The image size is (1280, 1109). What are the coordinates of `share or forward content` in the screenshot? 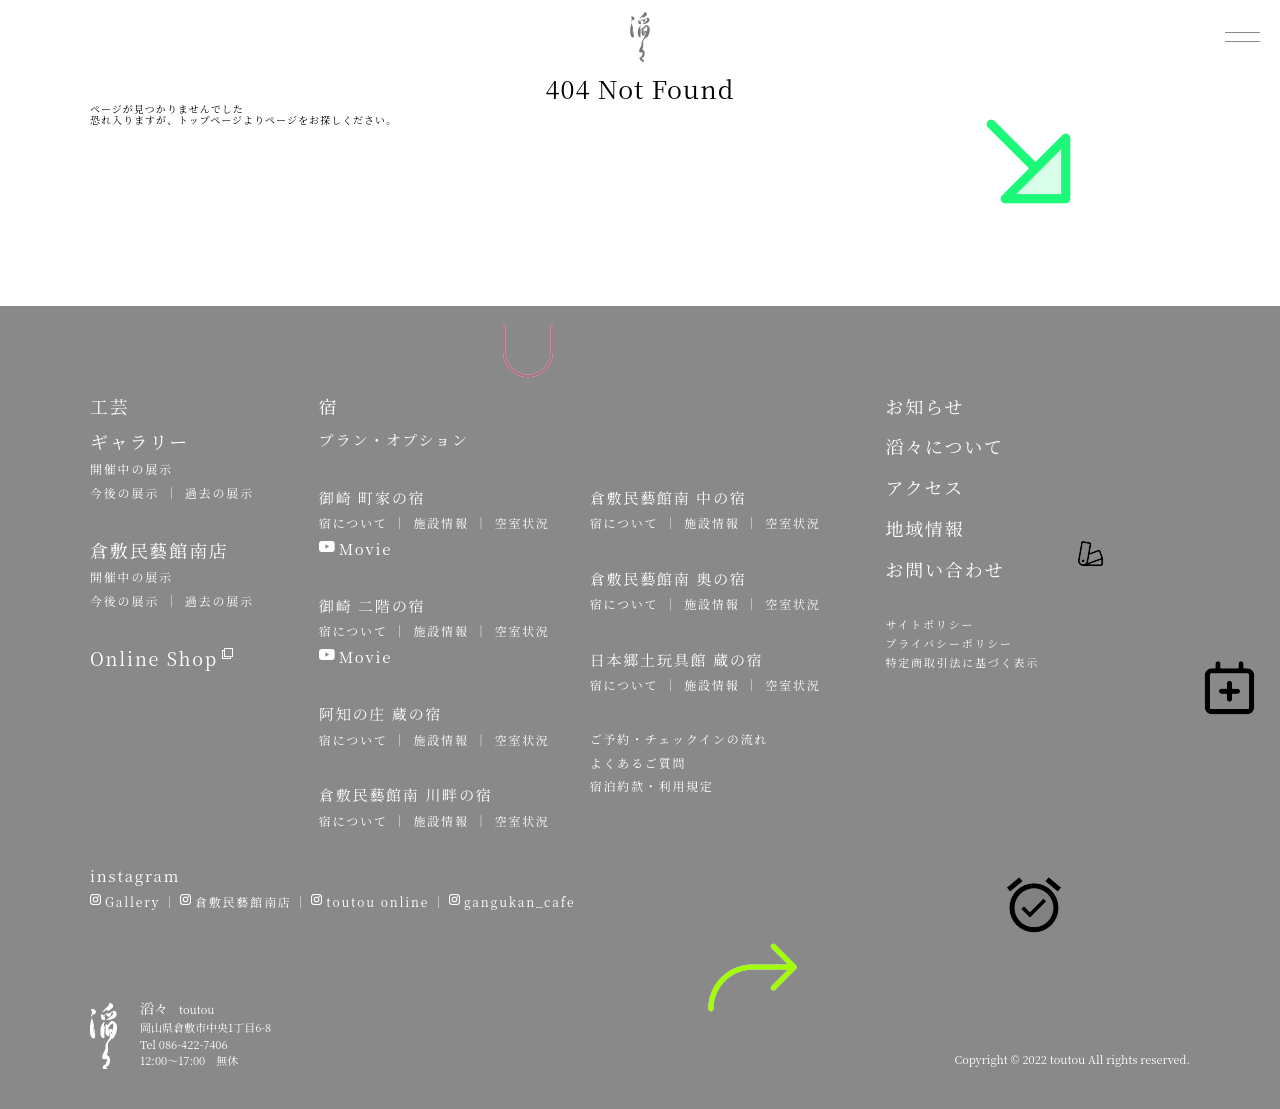 It's located at (752, 977).